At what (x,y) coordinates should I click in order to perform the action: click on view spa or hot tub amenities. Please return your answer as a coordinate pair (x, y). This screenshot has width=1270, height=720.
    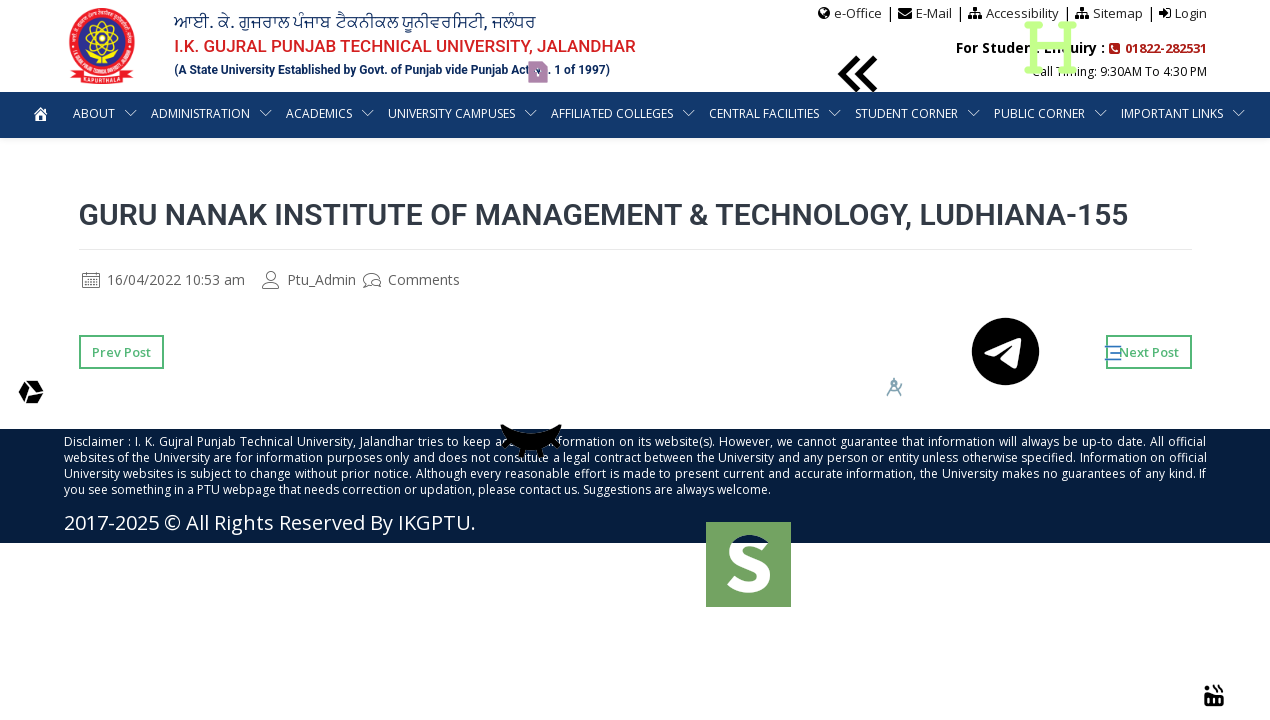
    Looking at the image, I should click on (1214, 695).